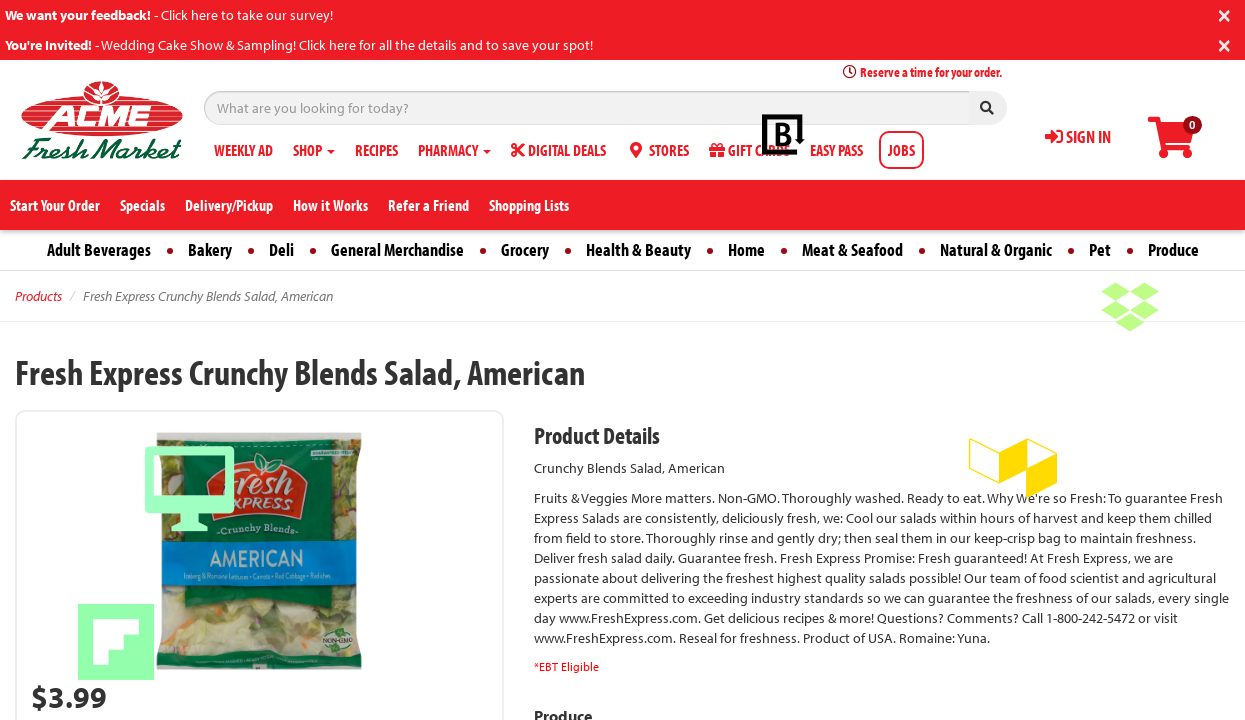  What do you see at coordinates (116, 642) in the screenshot?
I see `open Flipboard app` at bounding box center [116, 642].